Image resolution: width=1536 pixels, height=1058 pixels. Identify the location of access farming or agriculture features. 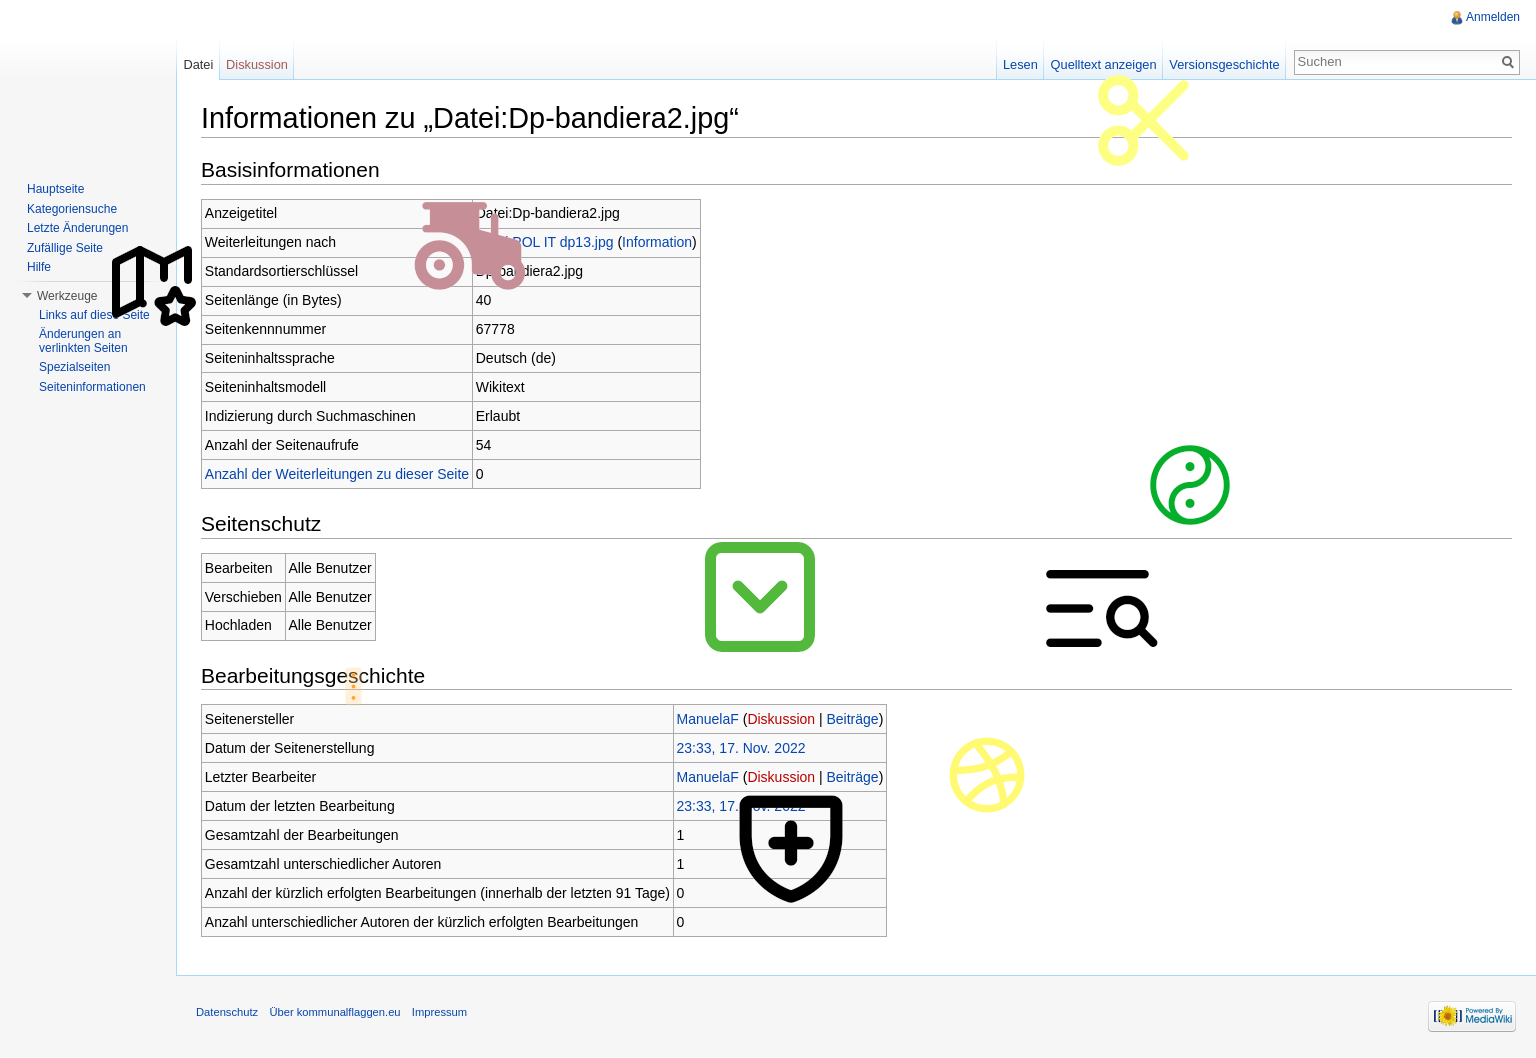
(468, 244).